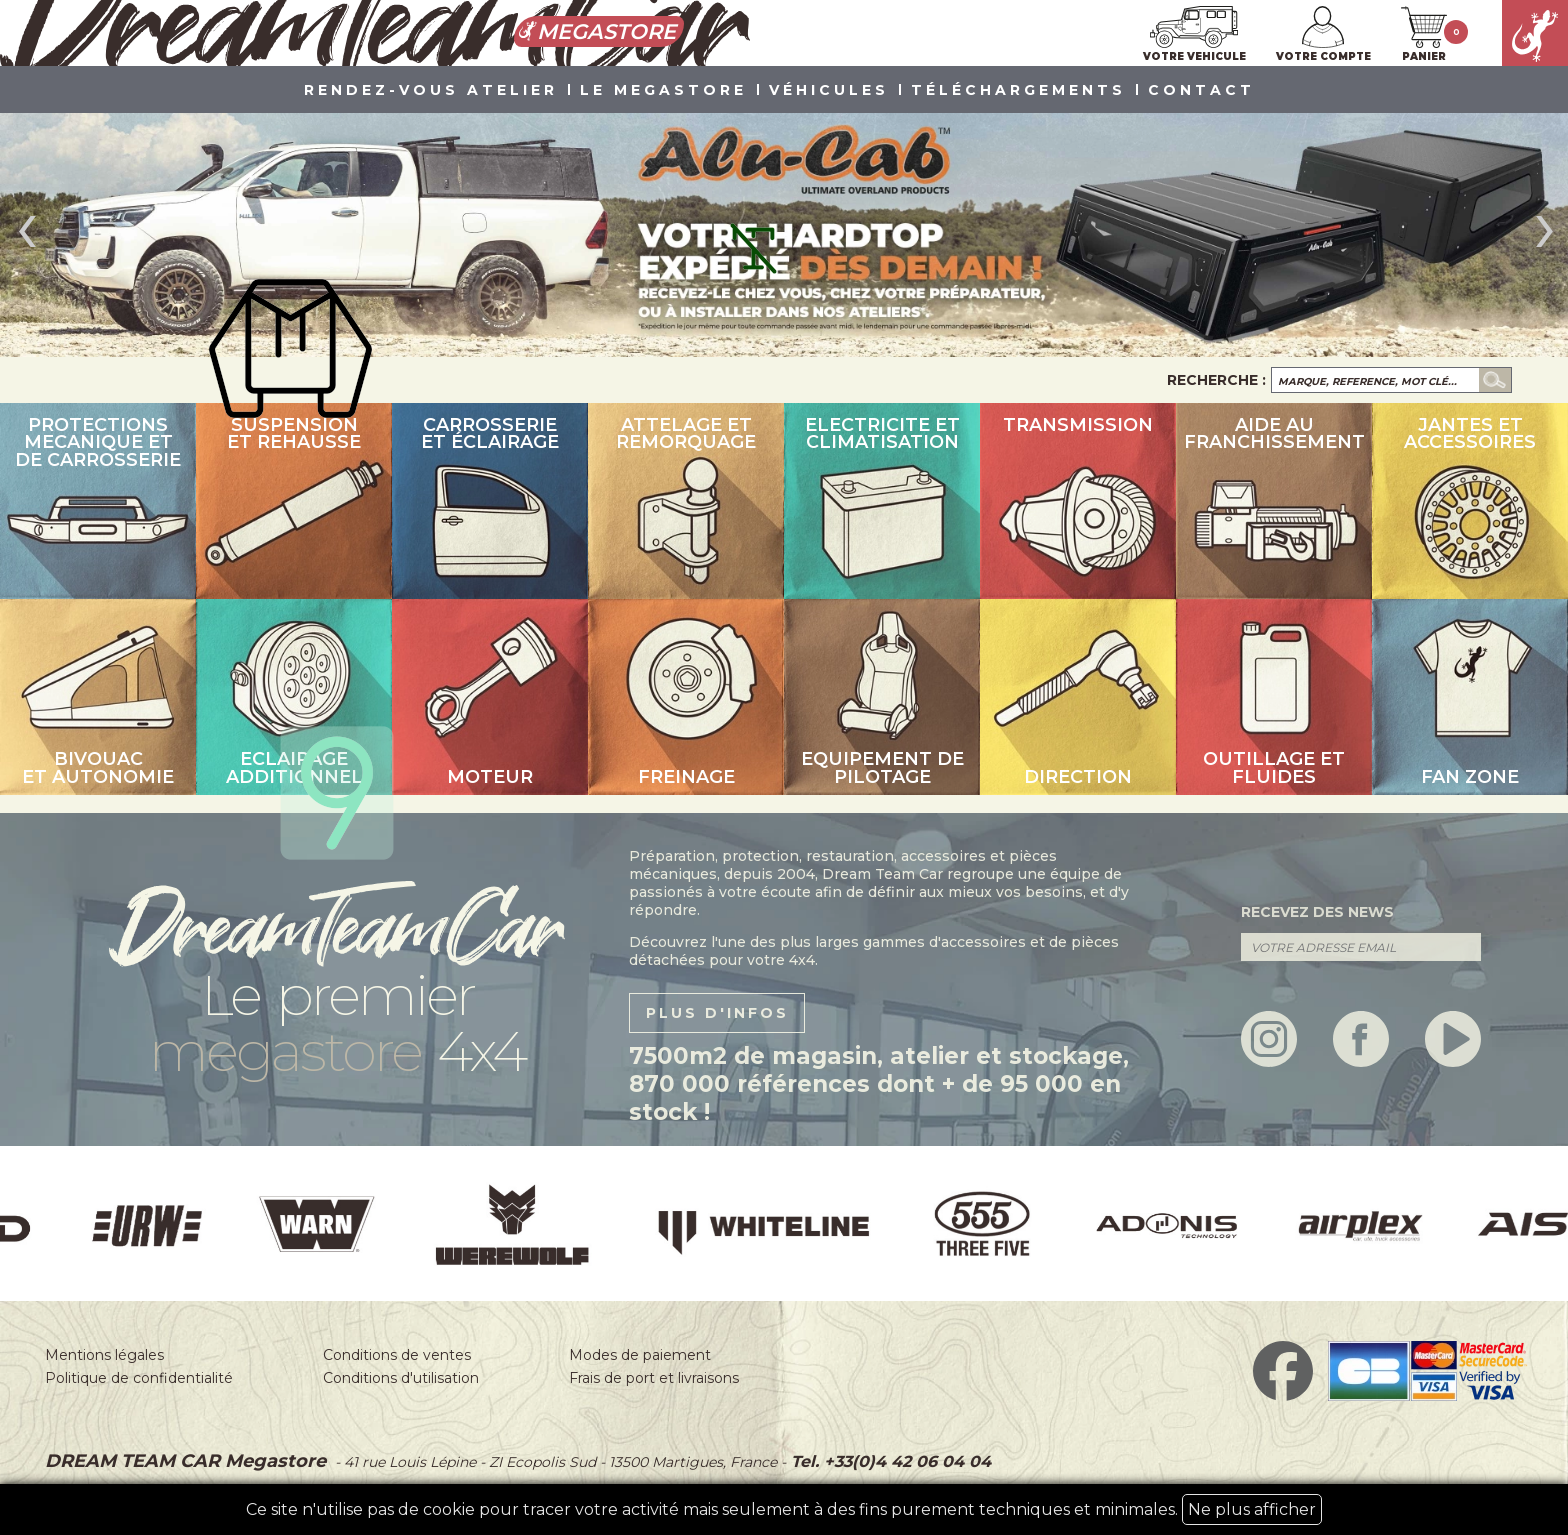 This screenshot has height=1535, width=1568. I want to click on browse casual or streetwear clothing, so click(290, 348).